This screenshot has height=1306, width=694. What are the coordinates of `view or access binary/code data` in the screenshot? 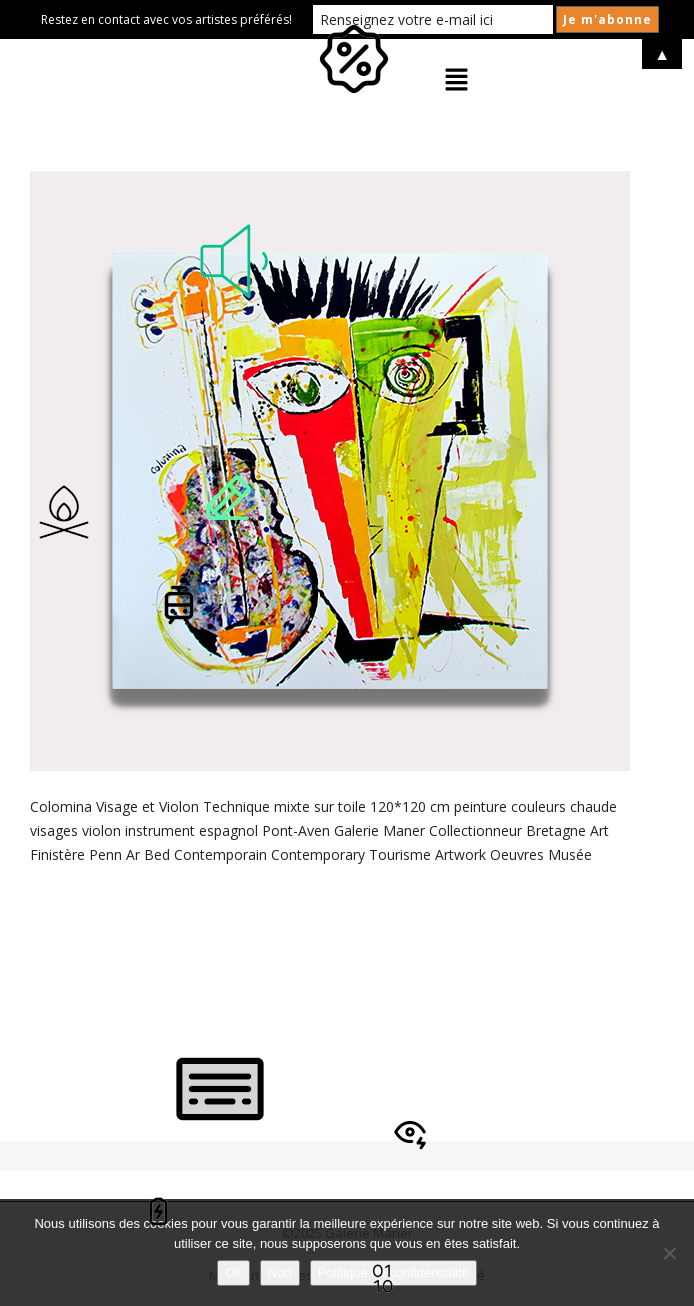 It's located at (382, 1278).